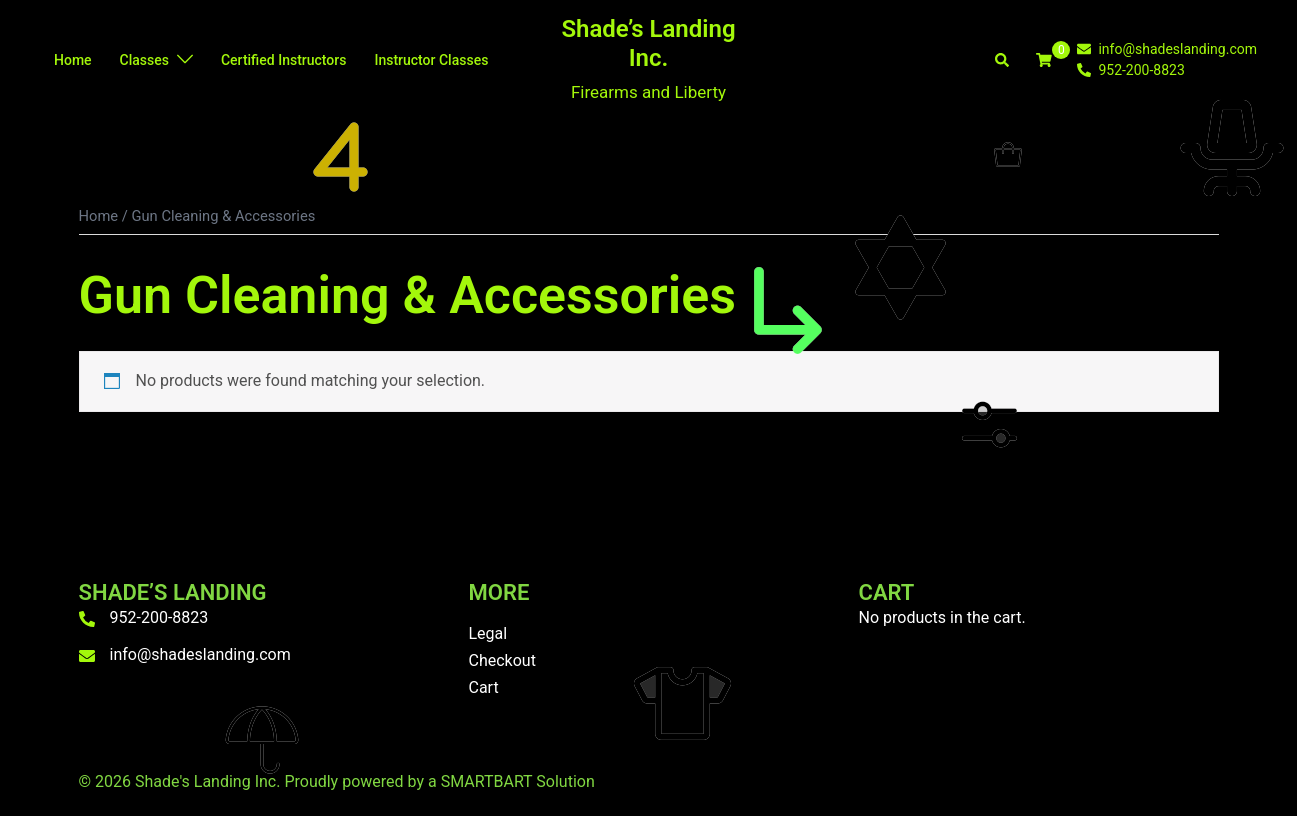 This screenshot has height=816, width=1297. What do you see at coordinates (900, 267) in the screenshot?
I see `indicates jewish or hebrew content` at bounding box center [900, 267].